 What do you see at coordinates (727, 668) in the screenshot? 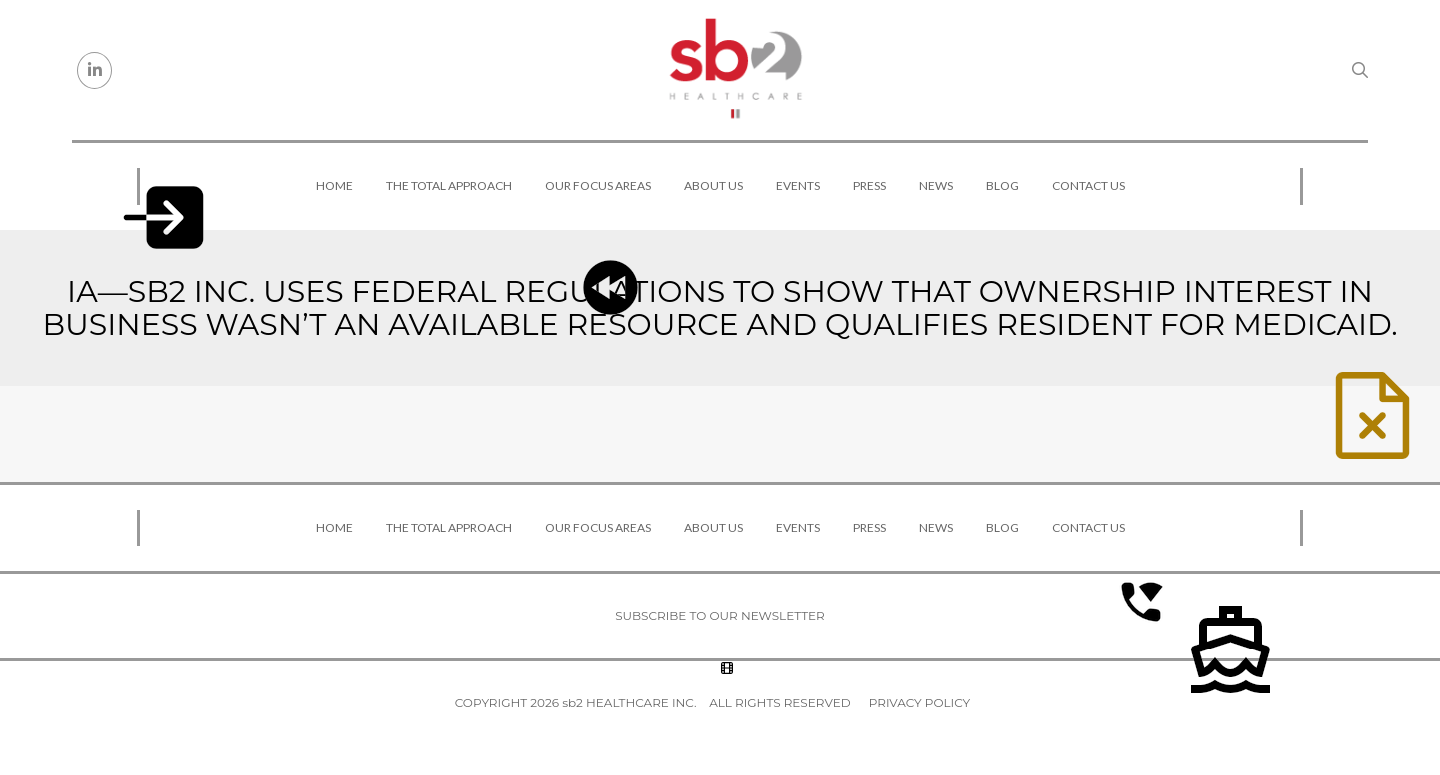
I see `access video or movie content` at bounding box center [727, 668].